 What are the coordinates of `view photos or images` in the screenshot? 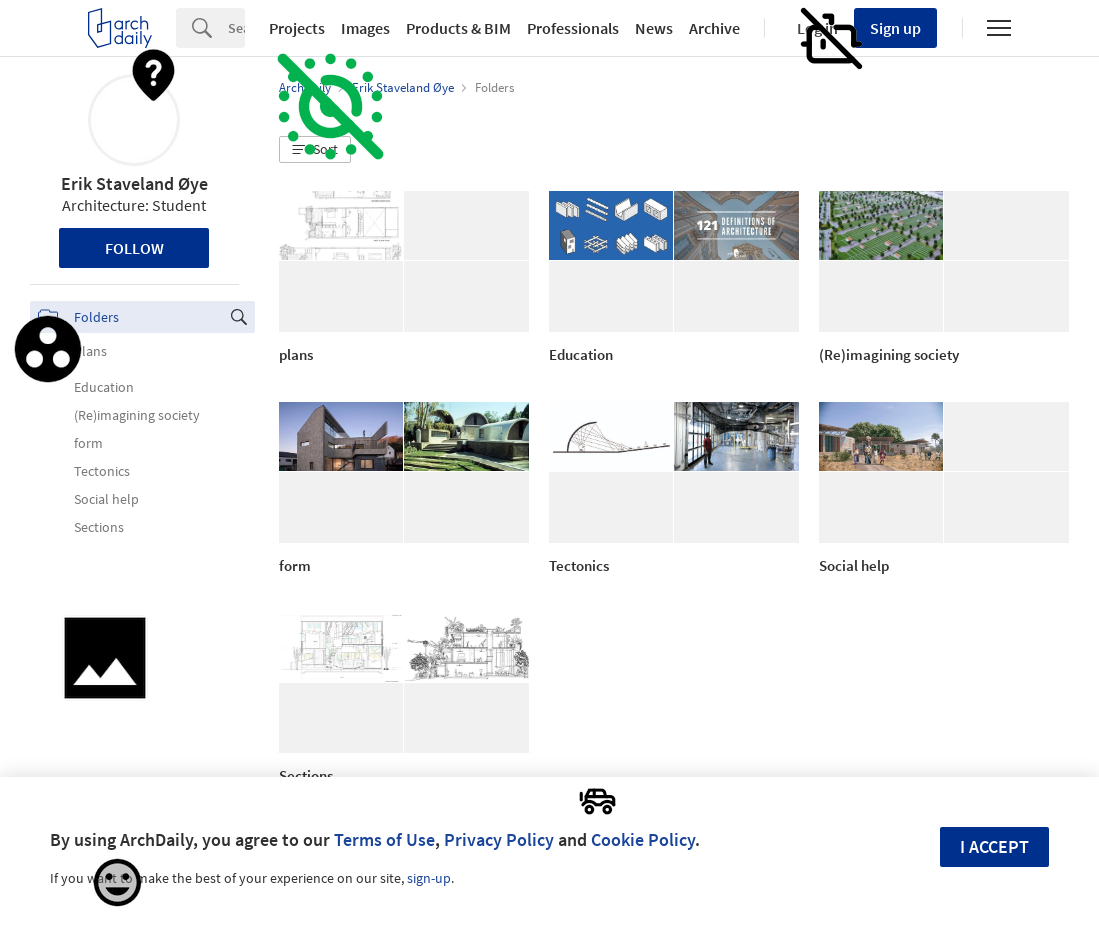 It's located at (105, 658).